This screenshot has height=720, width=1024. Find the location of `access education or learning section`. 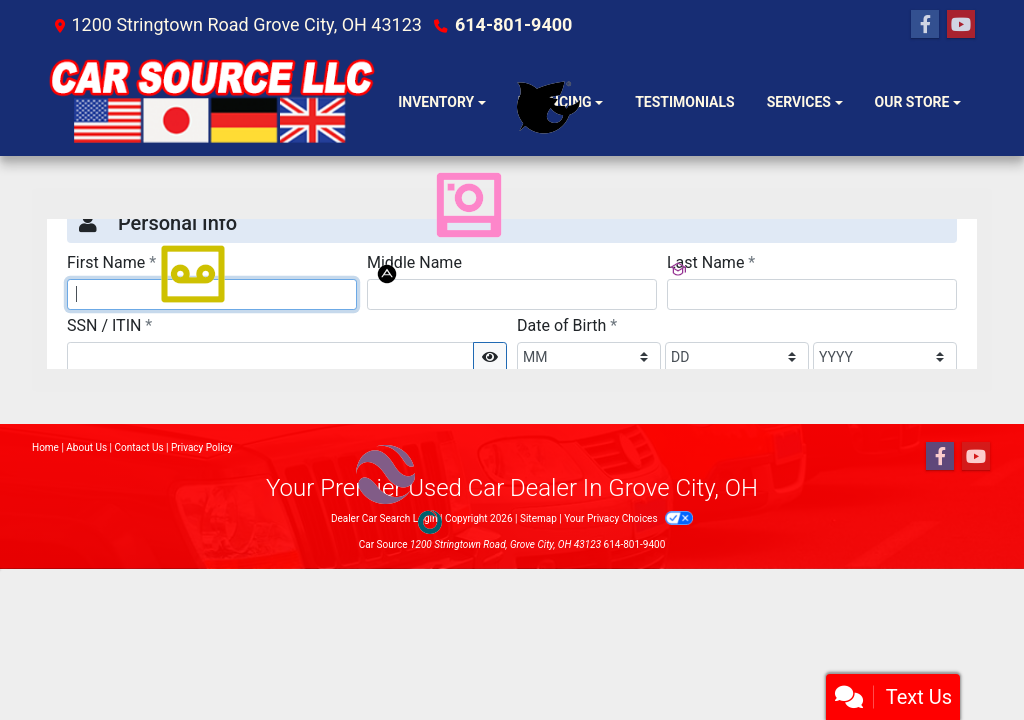

access education or learning section is located at coordinates (678, 269).